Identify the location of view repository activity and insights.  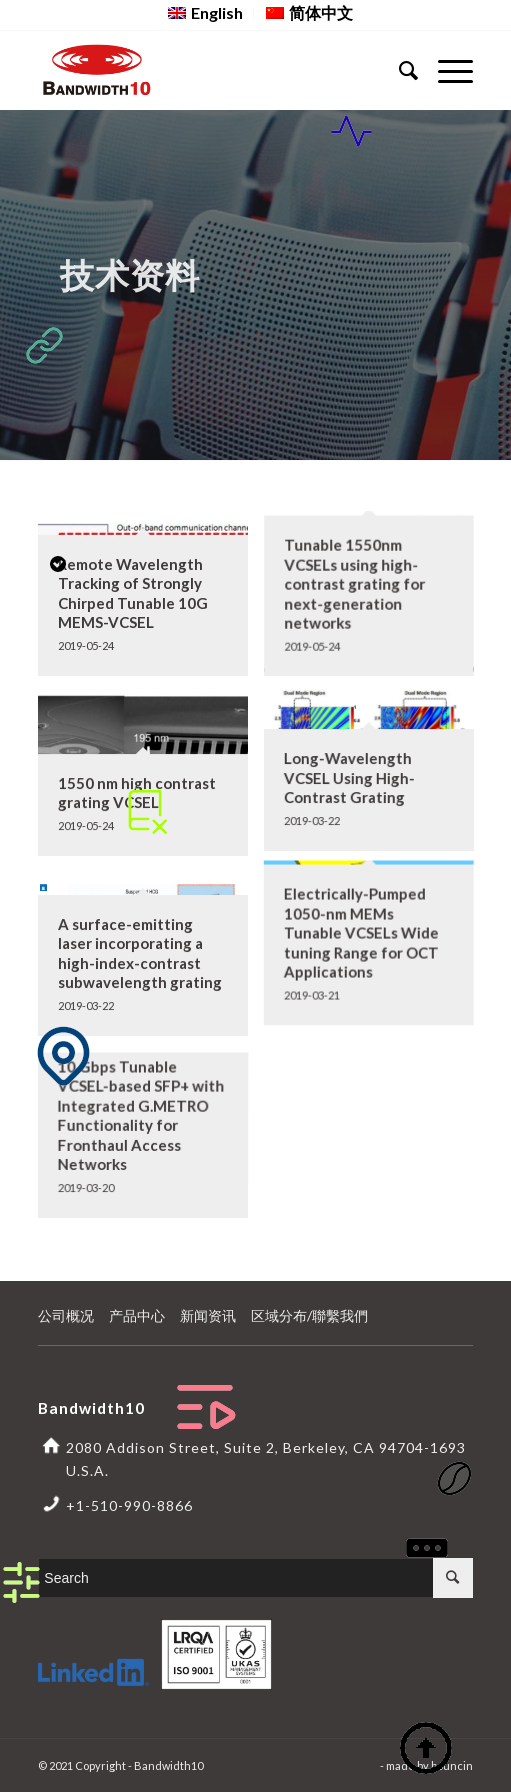
(351, 131).